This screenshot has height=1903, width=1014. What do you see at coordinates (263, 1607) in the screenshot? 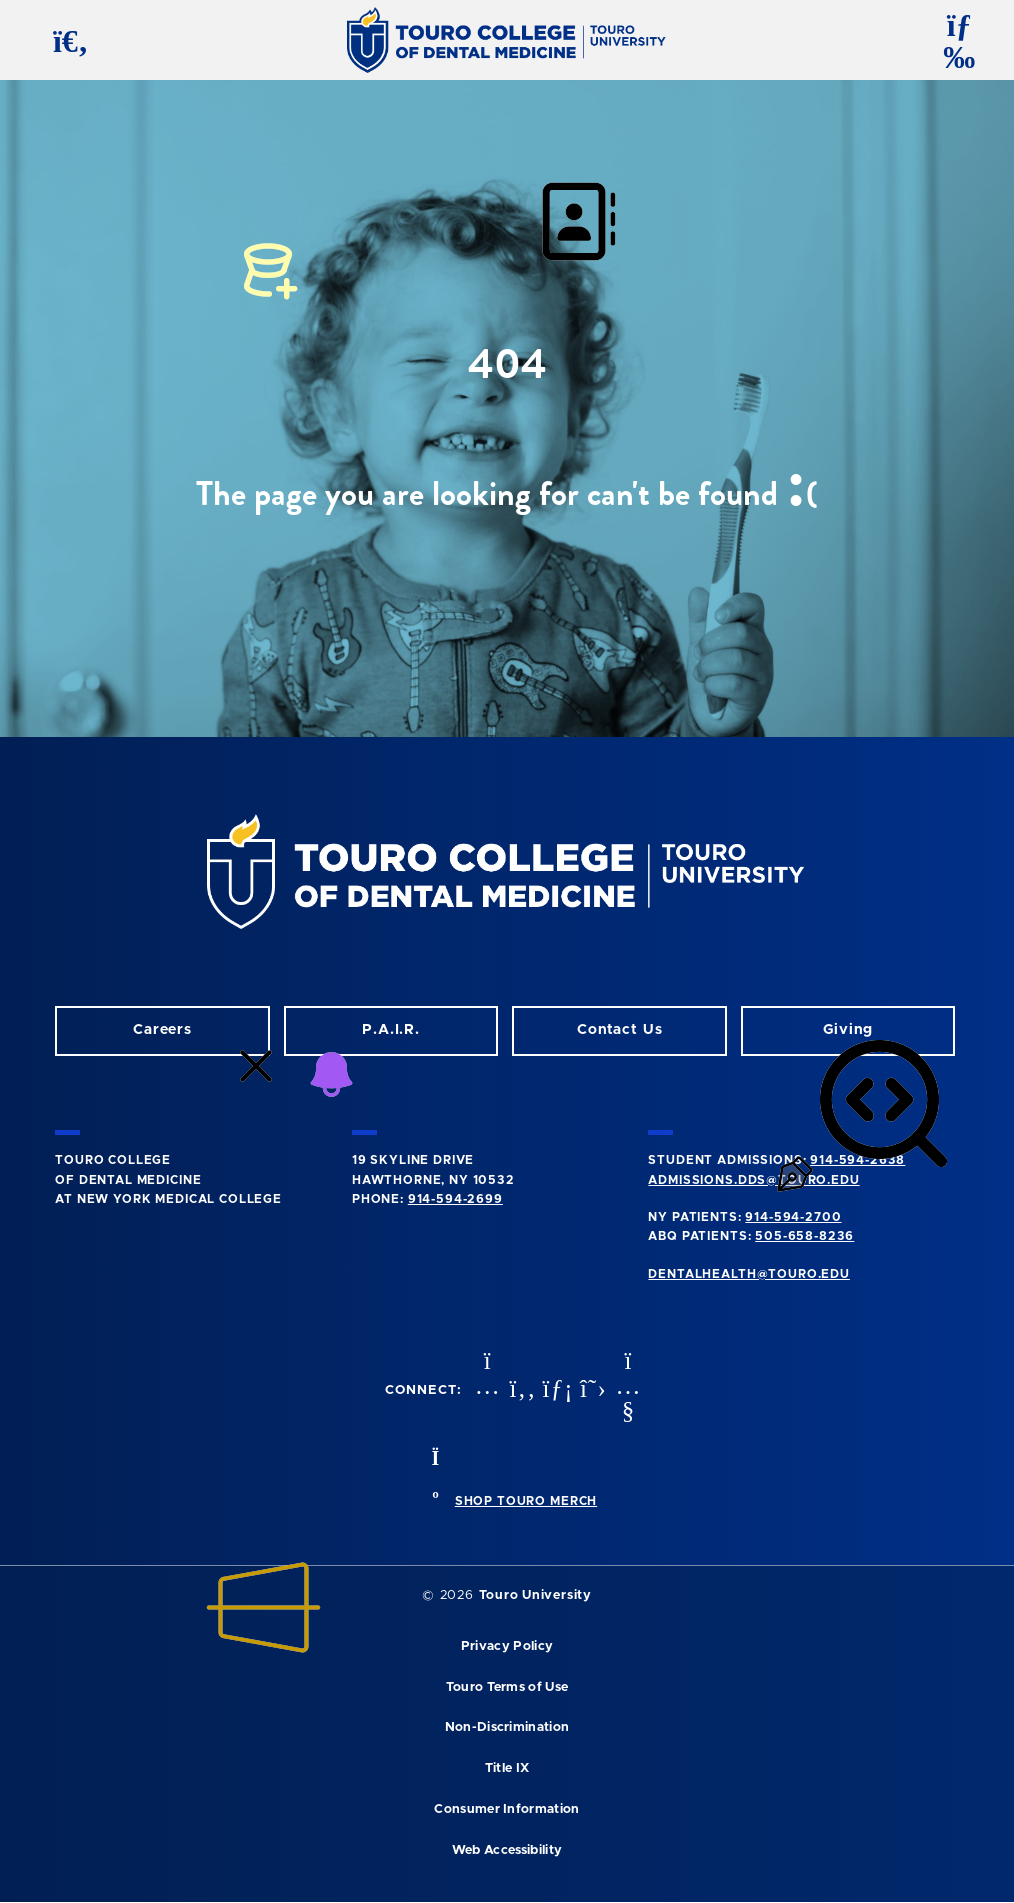
I see `adjust perspective or viewing angle` at bounding box center [263, 1607].